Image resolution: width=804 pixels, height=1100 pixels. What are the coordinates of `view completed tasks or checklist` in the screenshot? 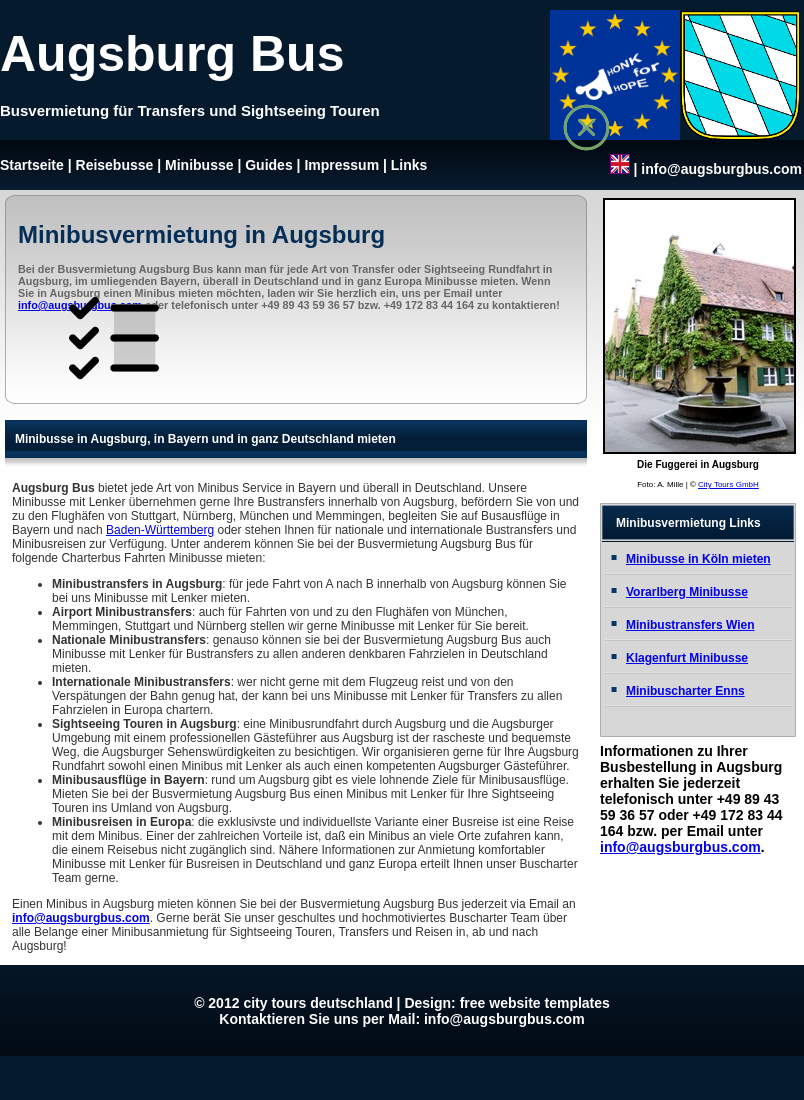 It's located at (114, 338).